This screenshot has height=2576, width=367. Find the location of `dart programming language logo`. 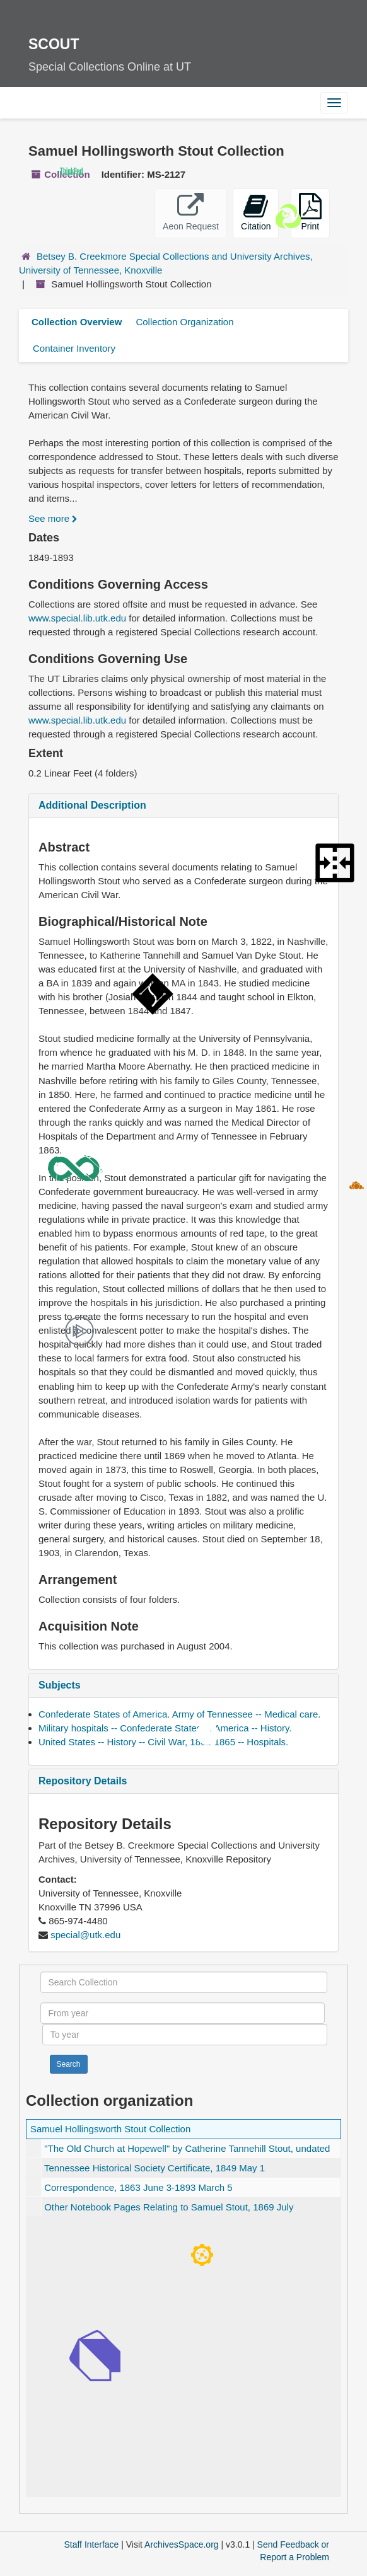

dart programming language logo is located at coordinates (95, 2355).